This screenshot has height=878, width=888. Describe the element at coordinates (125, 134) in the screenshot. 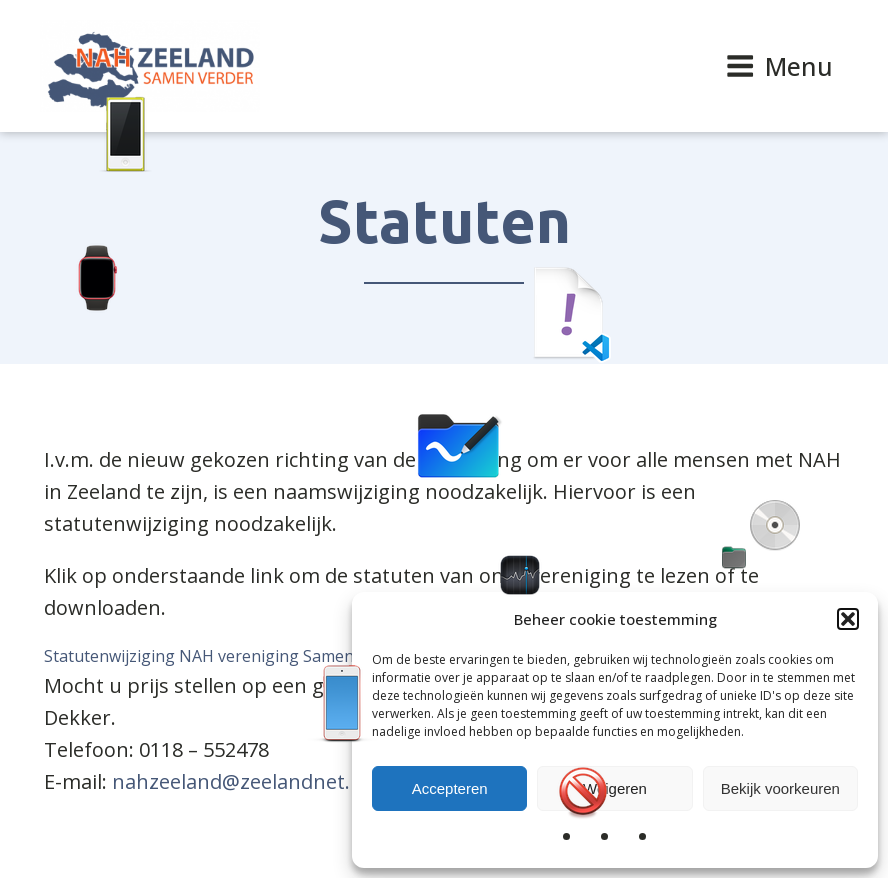

I see `indicates a connected iPod nano device` at that location.